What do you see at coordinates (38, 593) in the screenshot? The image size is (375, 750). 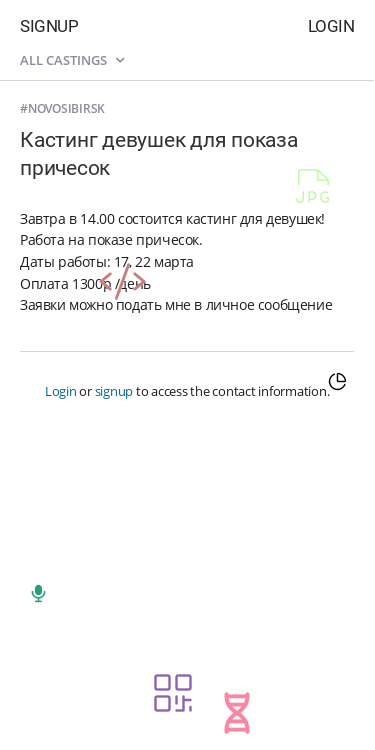 I see `unmute your microphone` at bounding box center [38, 593].